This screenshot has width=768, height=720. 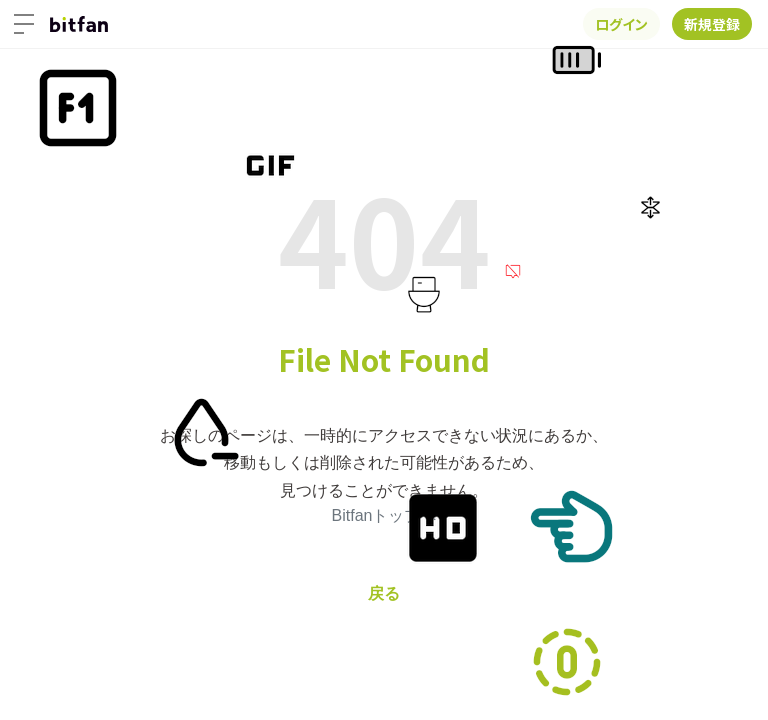 What do you see at coordinates (424, 294) in the screenshot?
I see `locate nearby restrooms` at bounding box center [424, 294].